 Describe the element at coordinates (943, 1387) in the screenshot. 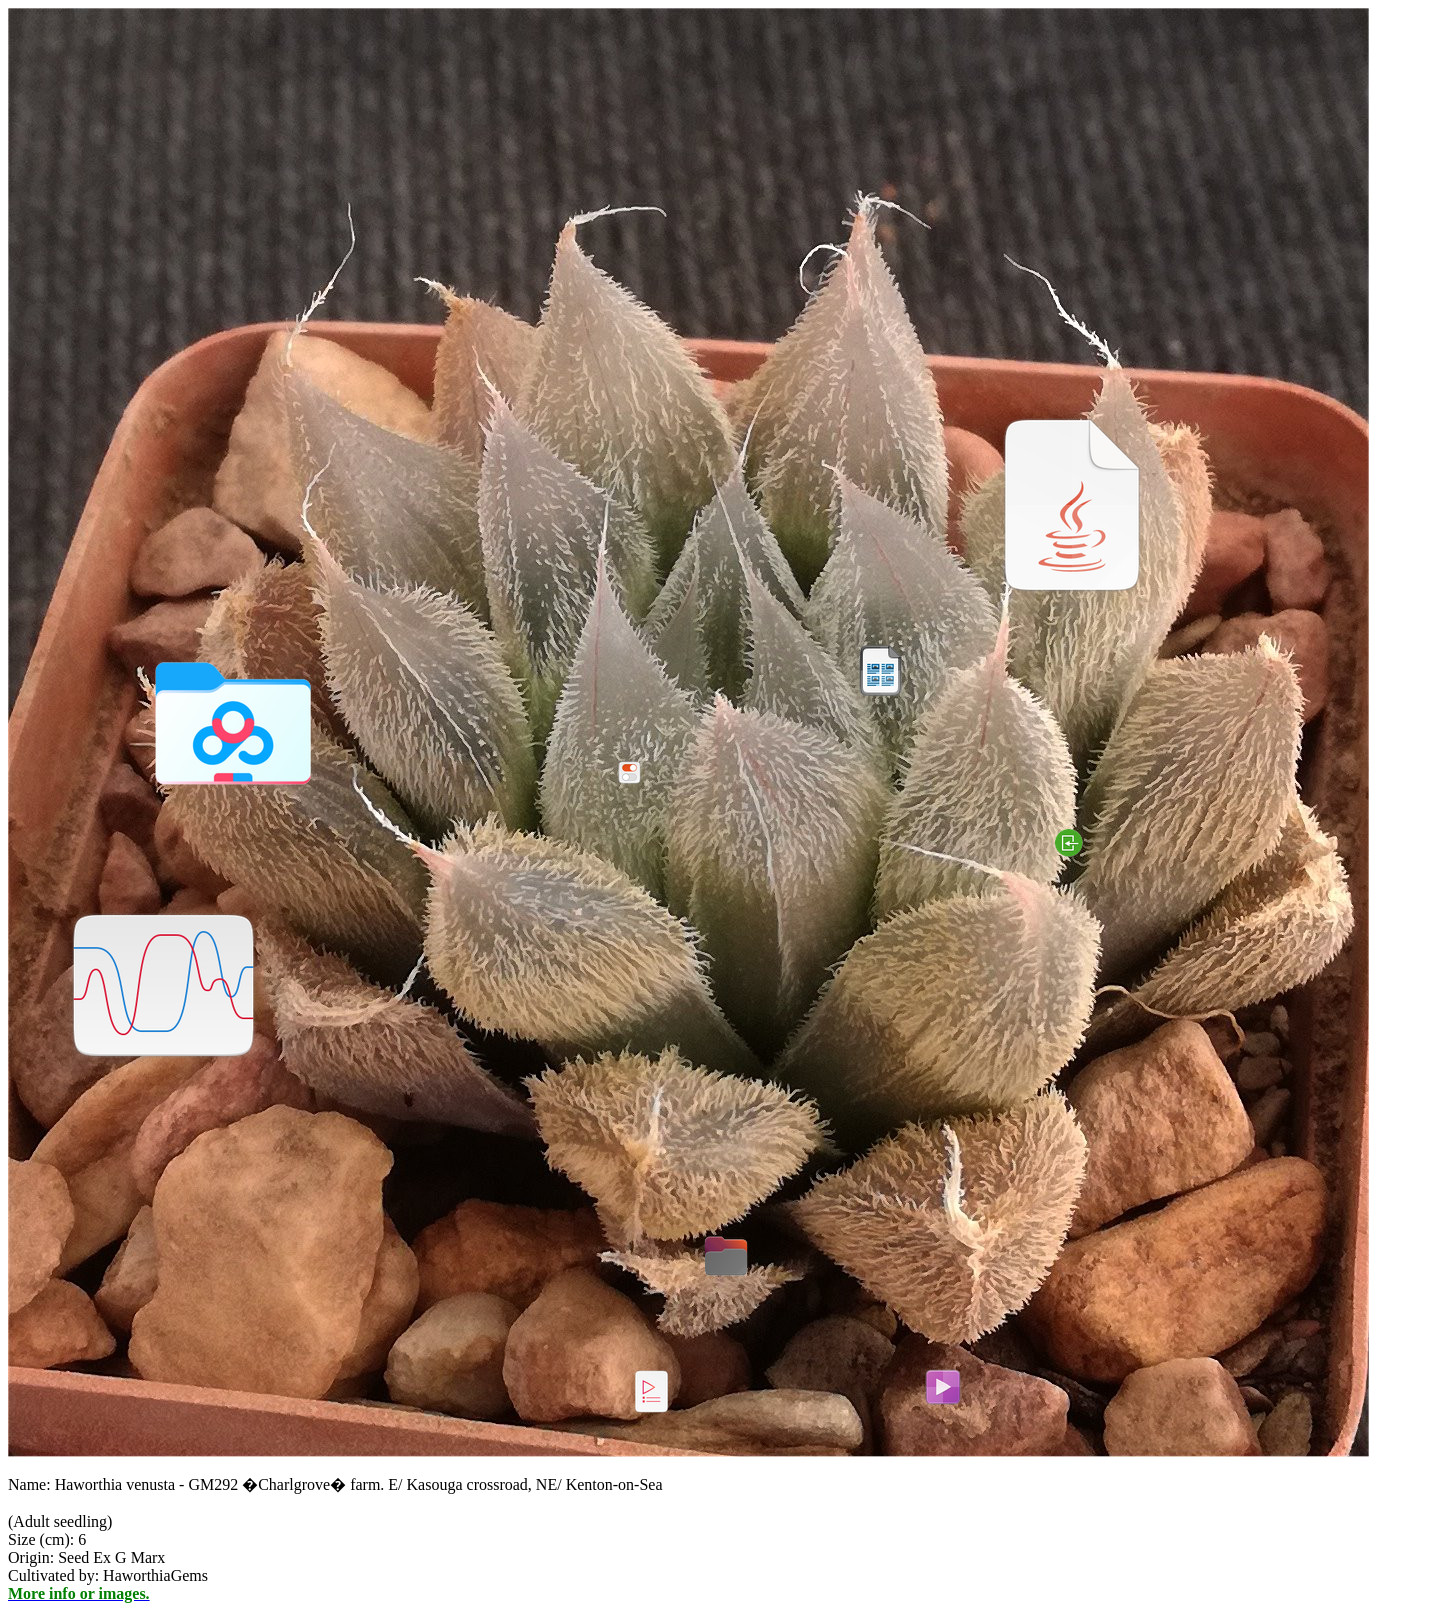

I see `access media codec settings` at that location.